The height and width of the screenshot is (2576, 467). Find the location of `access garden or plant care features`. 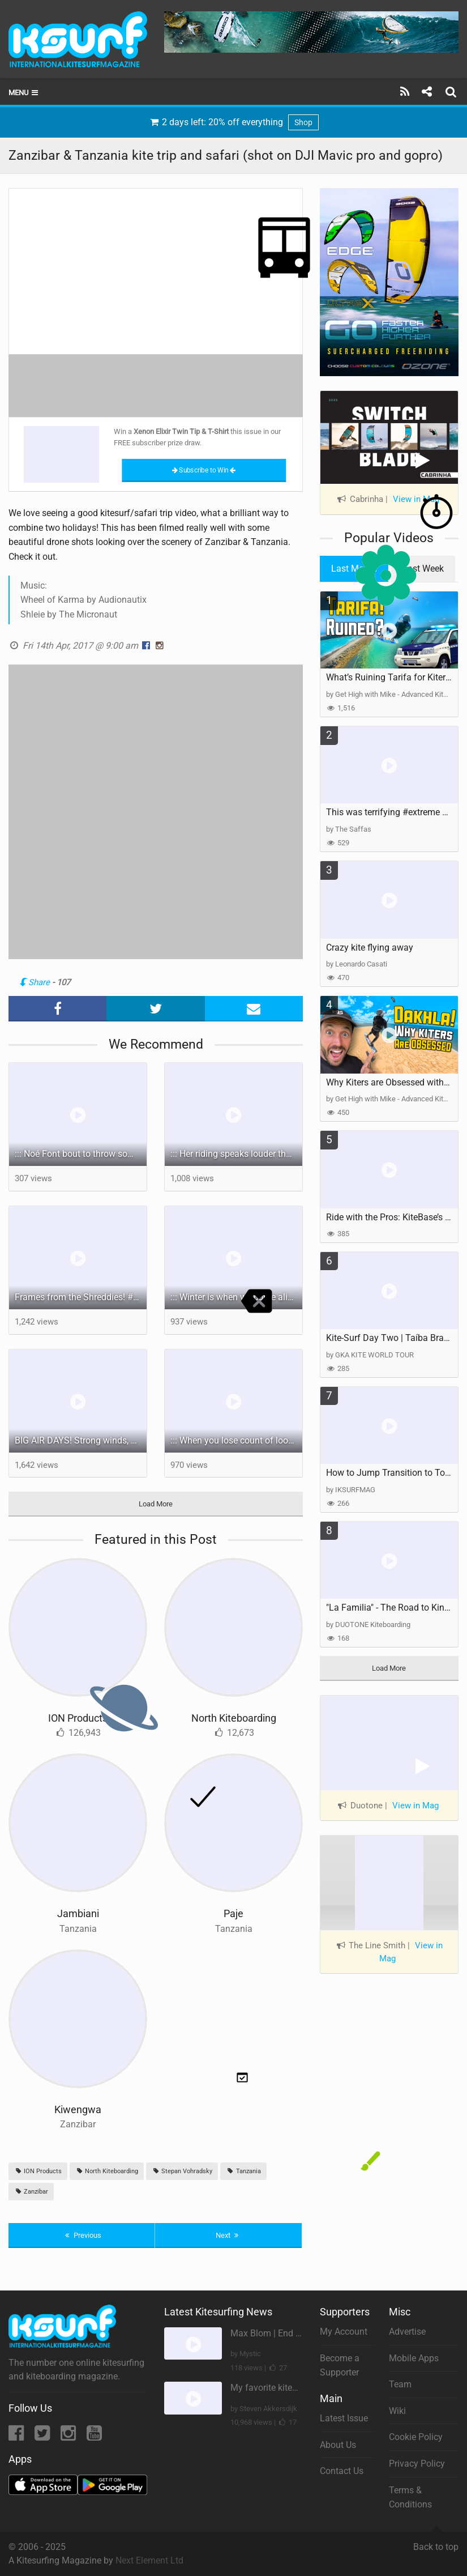

access garden or plant care features is located at coordinates (385, 575).